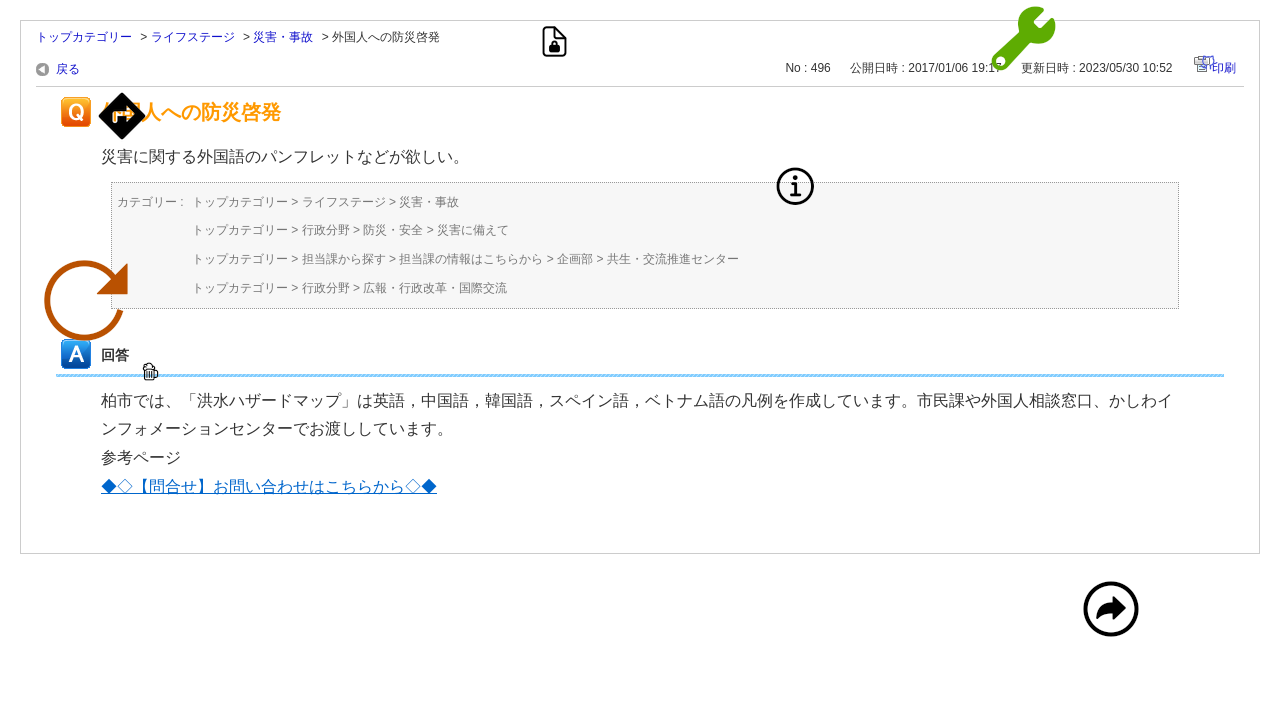 This screenshot has height=720, width=1280. What do you see at coordinates (122, 116) in the screenshot?
I see `get directions to a destination` at bounding box center [122, 116].